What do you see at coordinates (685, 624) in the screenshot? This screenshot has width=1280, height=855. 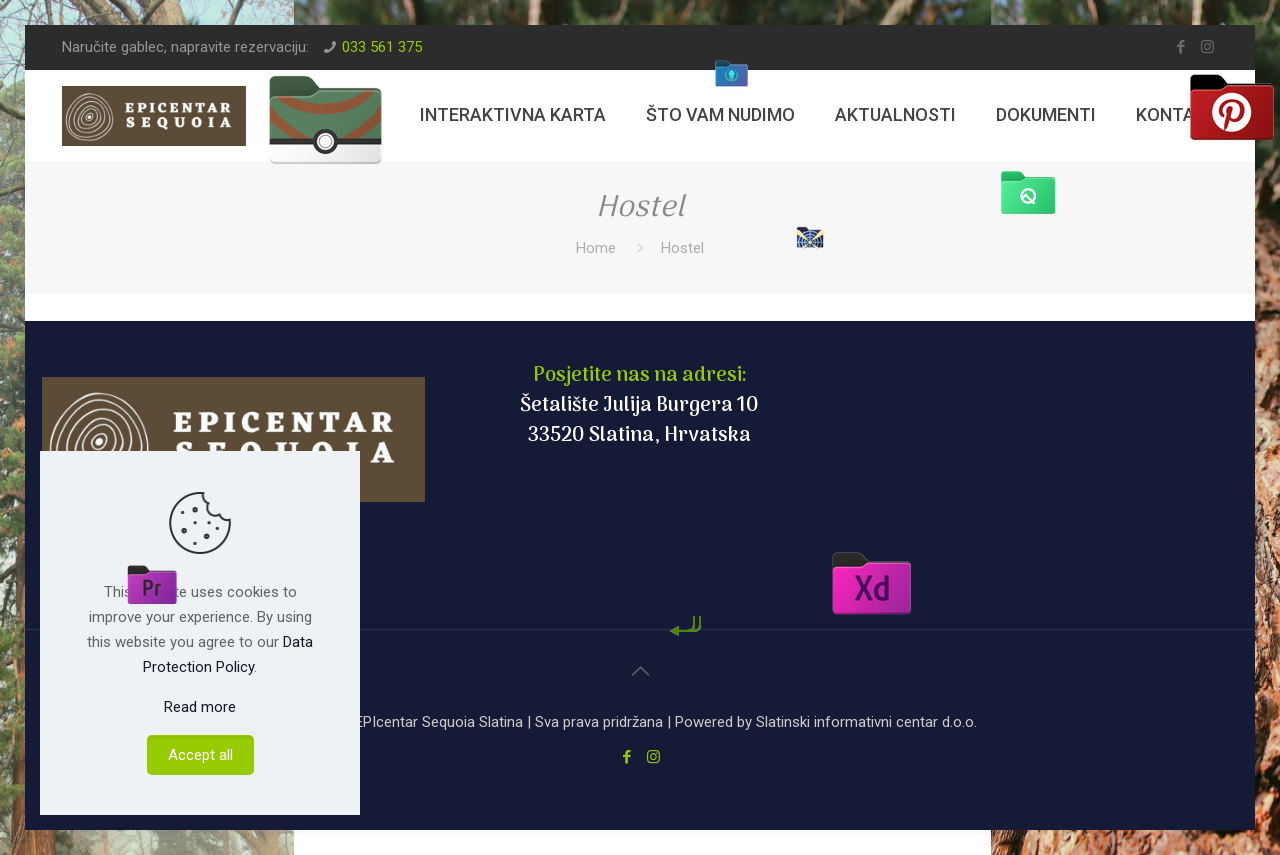 I see `reply to all recipients of an email` at bounding box center [685, 624].